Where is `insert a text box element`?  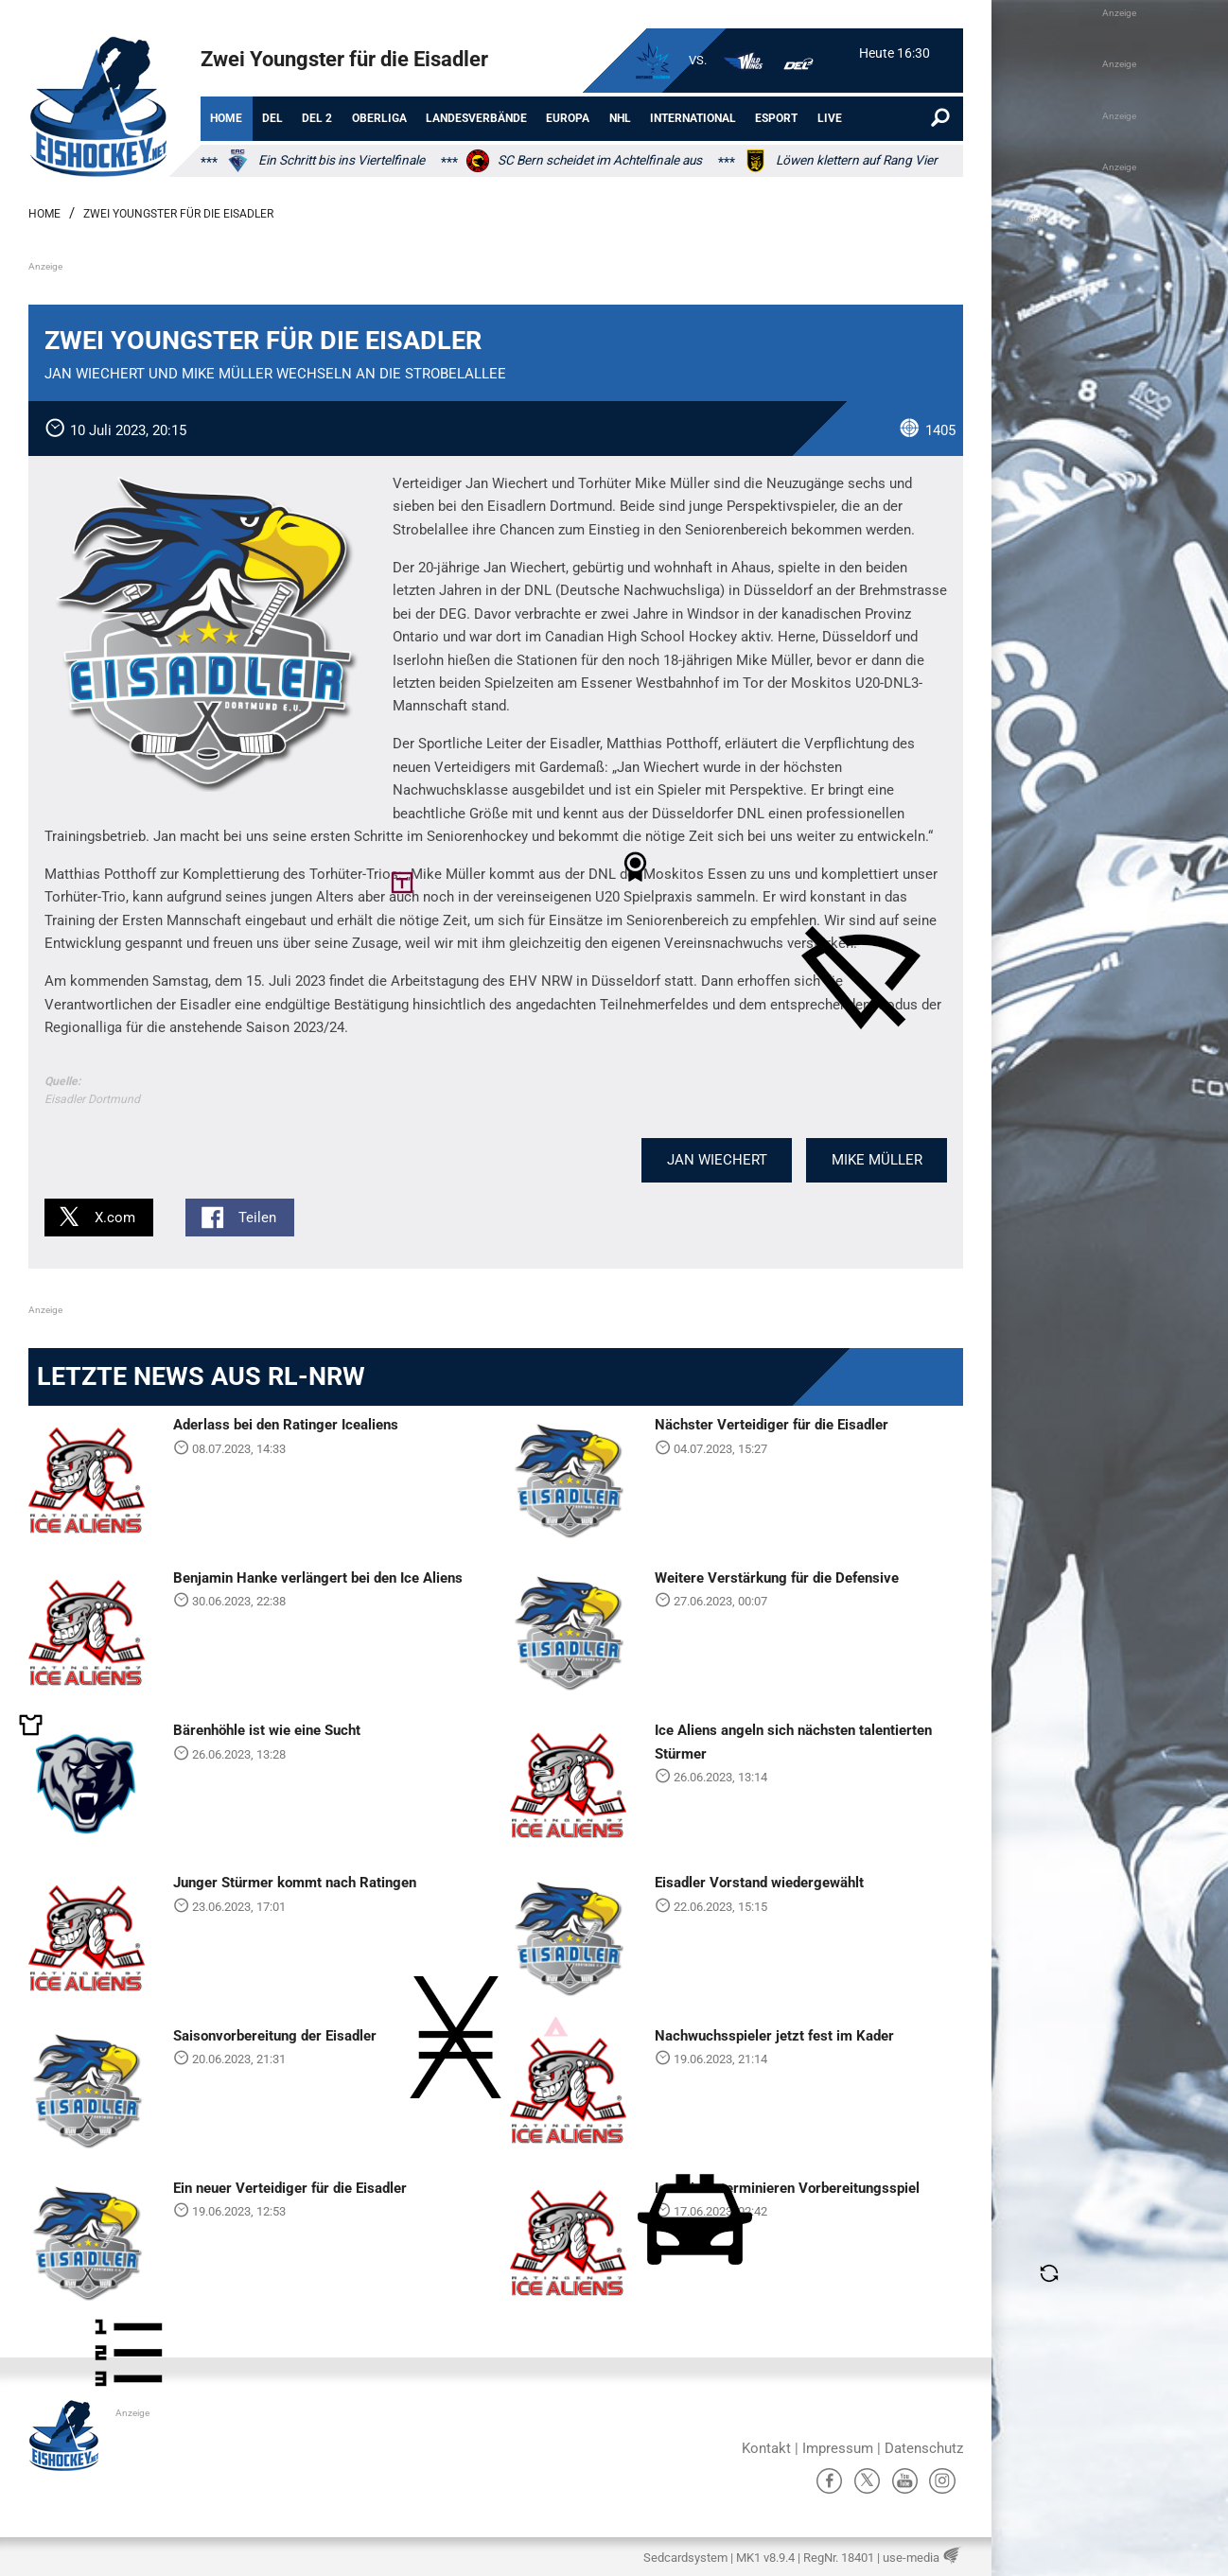 insert a text box element is located at coordinates (402, 883).